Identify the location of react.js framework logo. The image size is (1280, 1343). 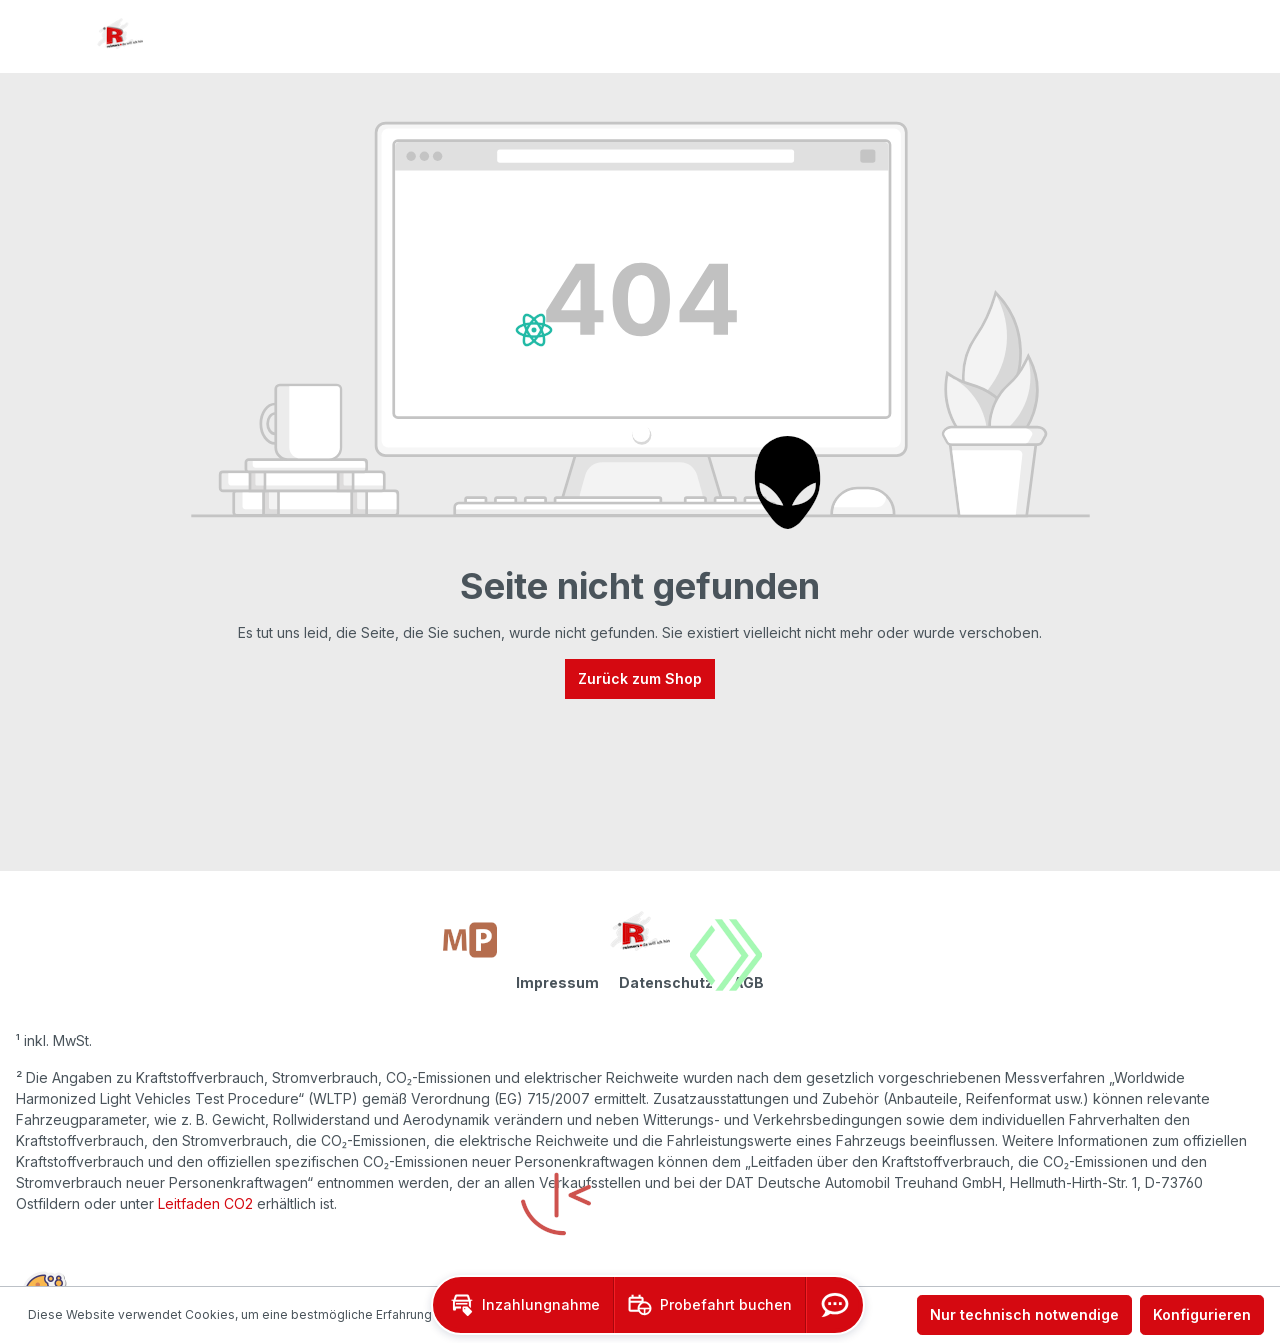
(534, 330).